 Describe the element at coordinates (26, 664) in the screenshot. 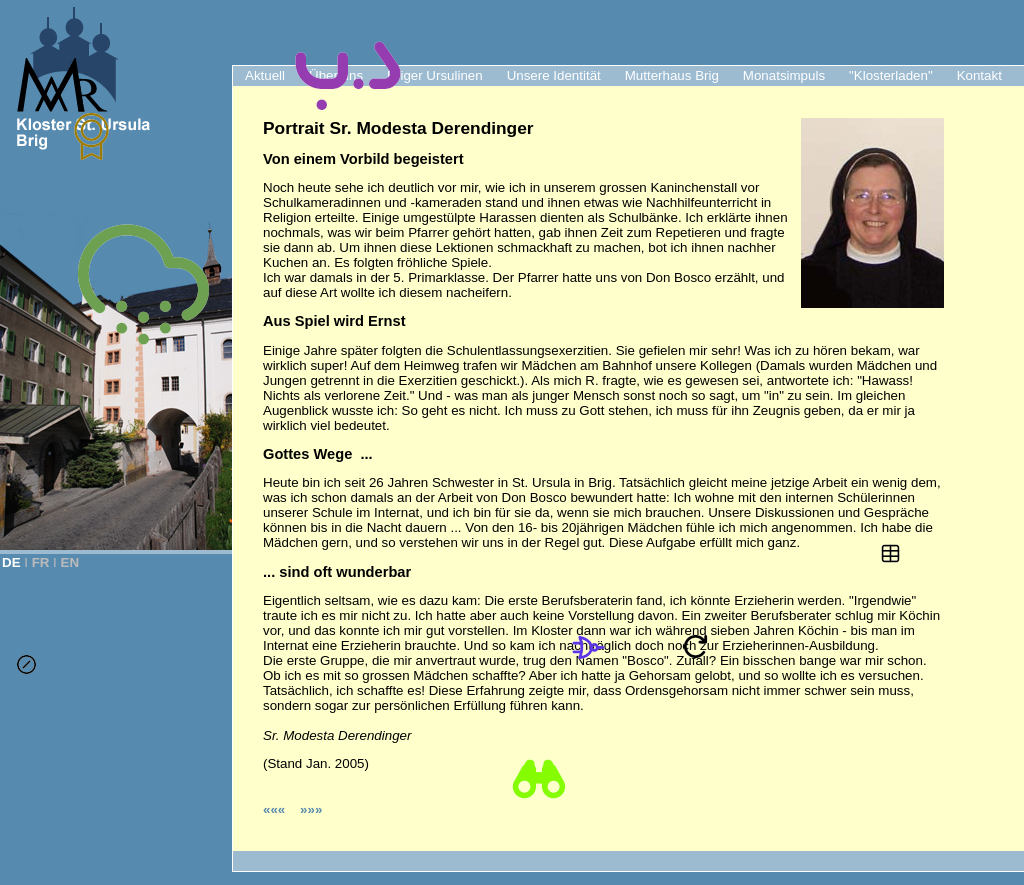

I see `skip this item or step` at that location.